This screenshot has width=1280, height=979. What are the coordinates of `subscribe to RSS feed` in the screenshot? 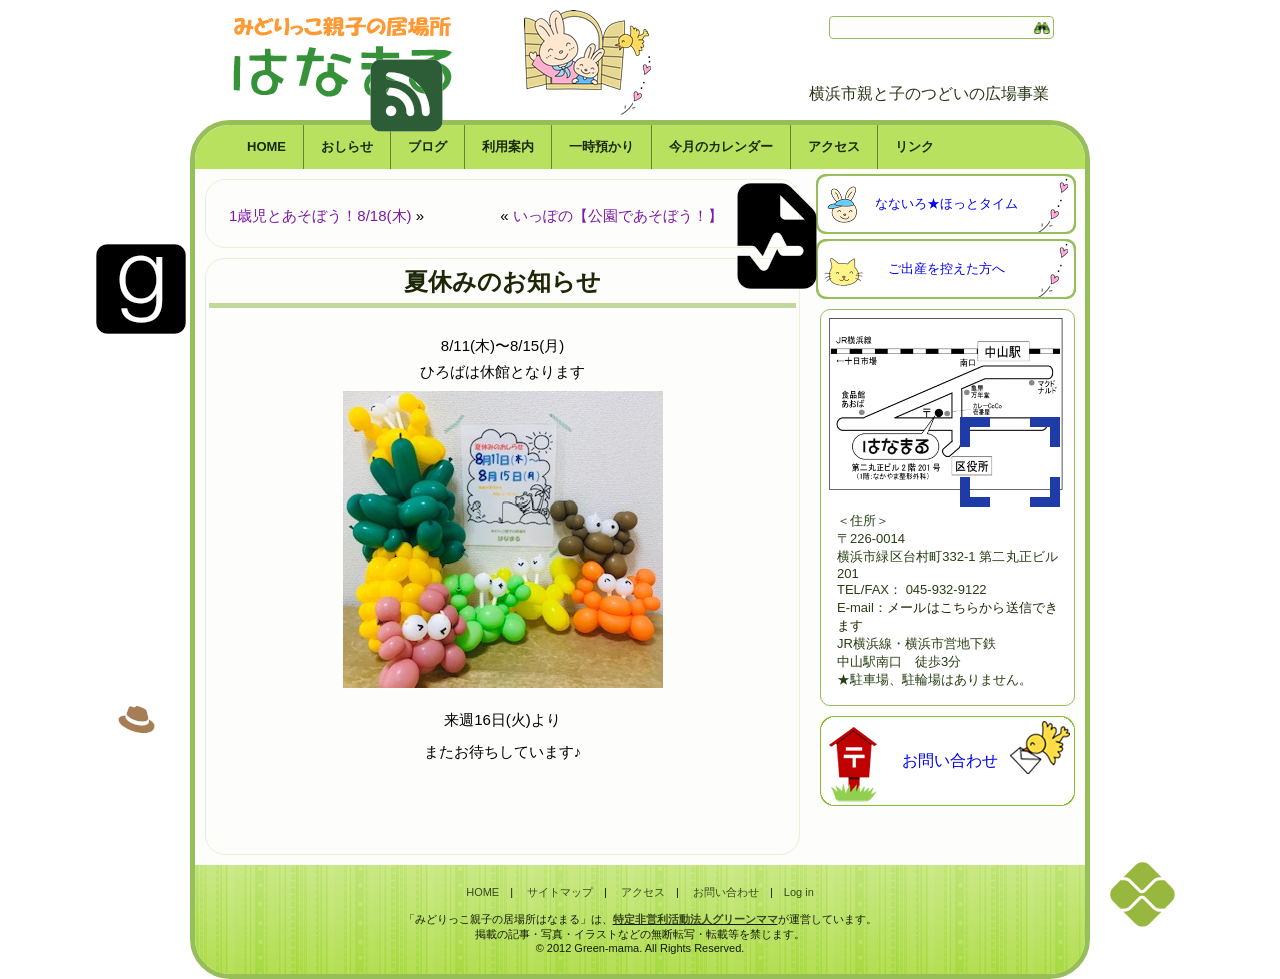 It's located at (406, 95).